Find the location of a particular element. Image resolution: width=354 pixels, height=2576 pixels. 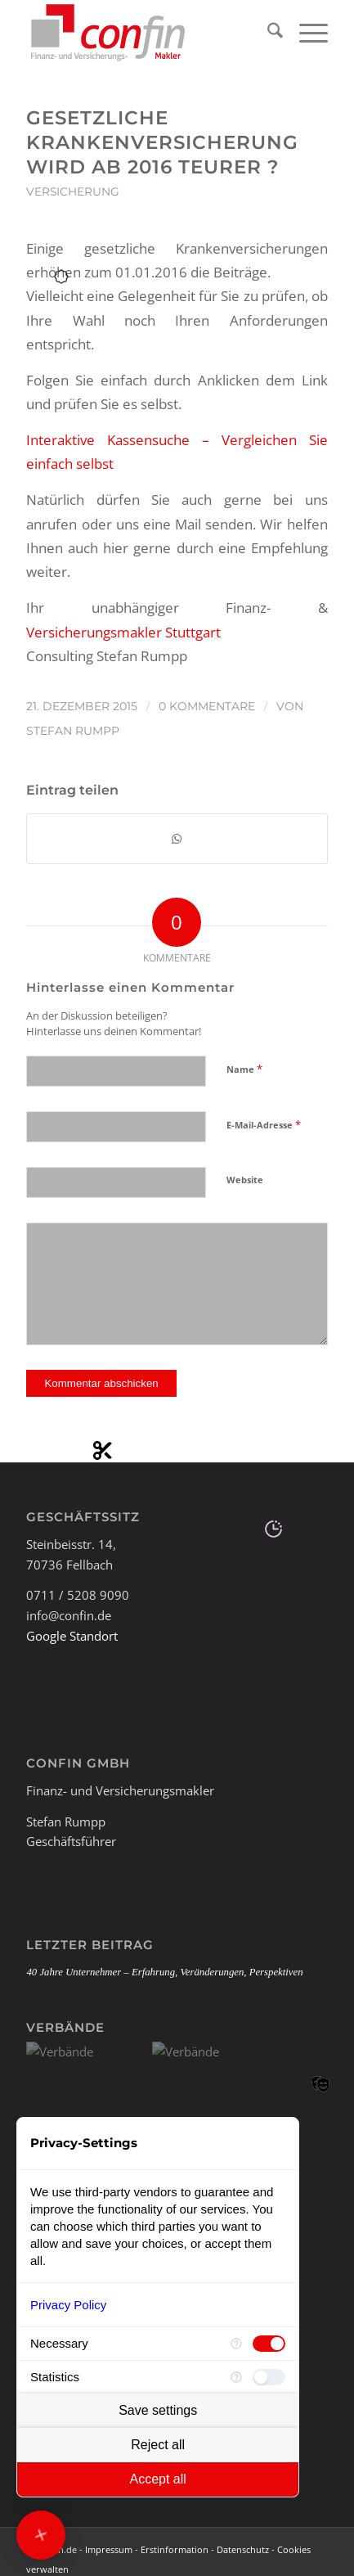

view remaining time on a countdown timer is located at coordinates (273, 1529).